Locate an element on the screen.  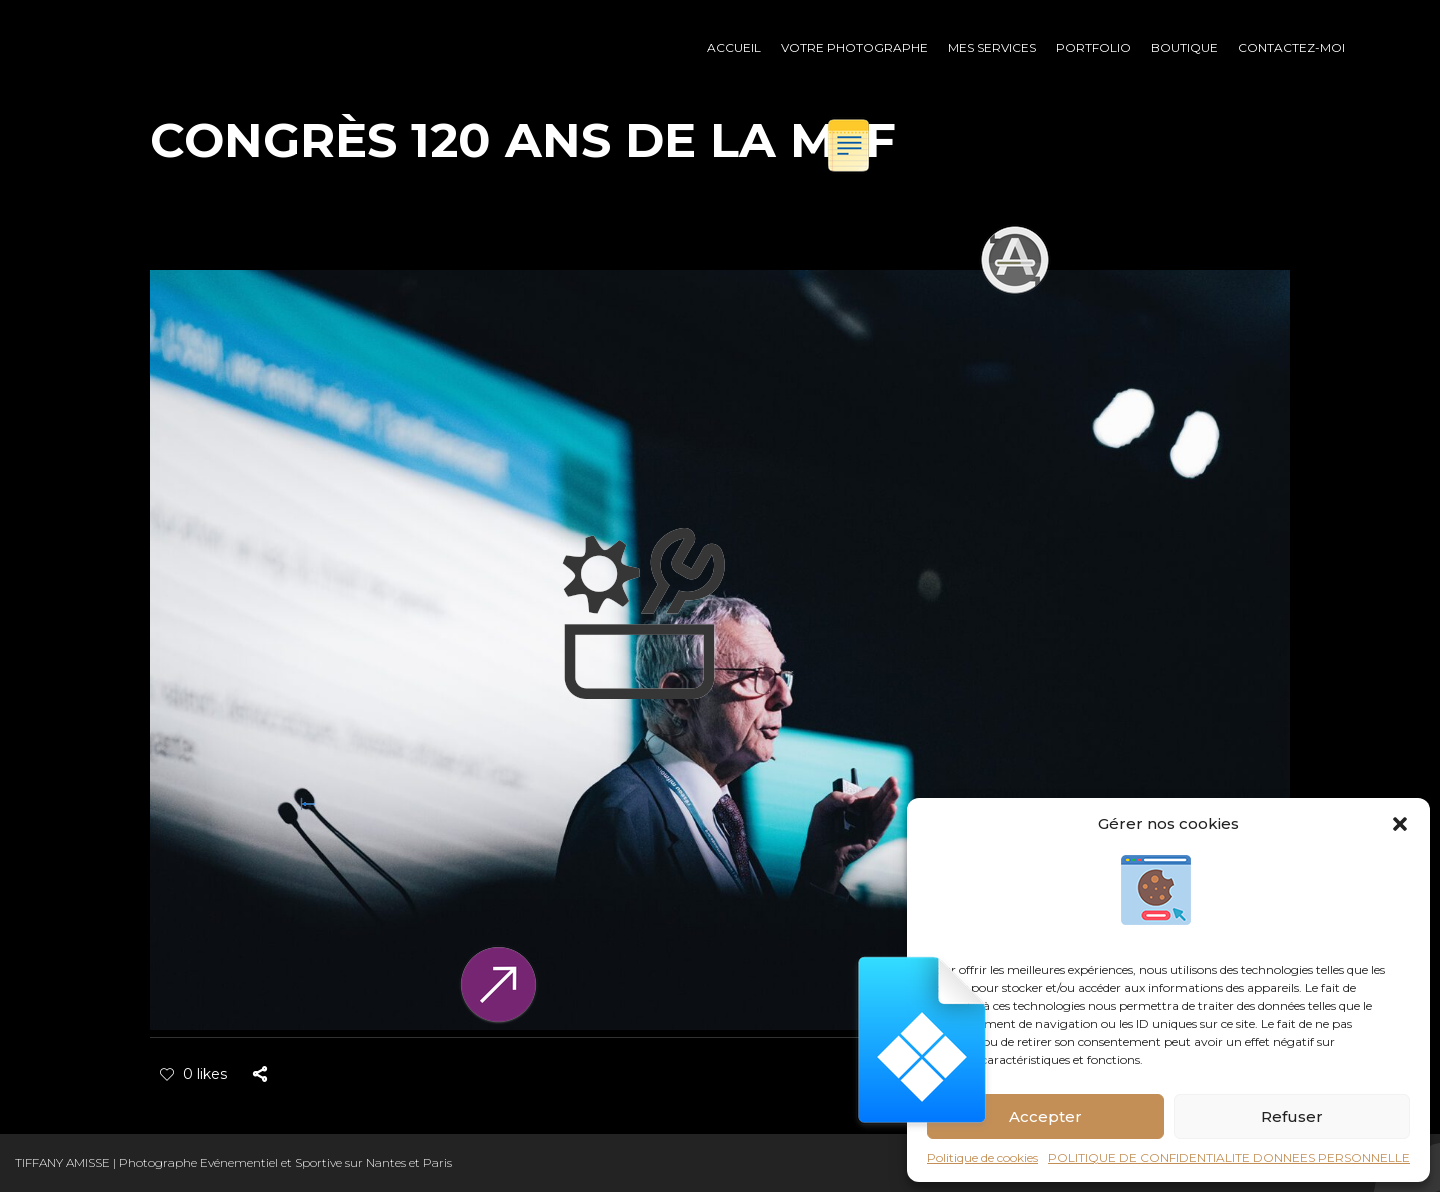
windows control panel file running through wine compatibility layer is located at coordinates (922, 1043).